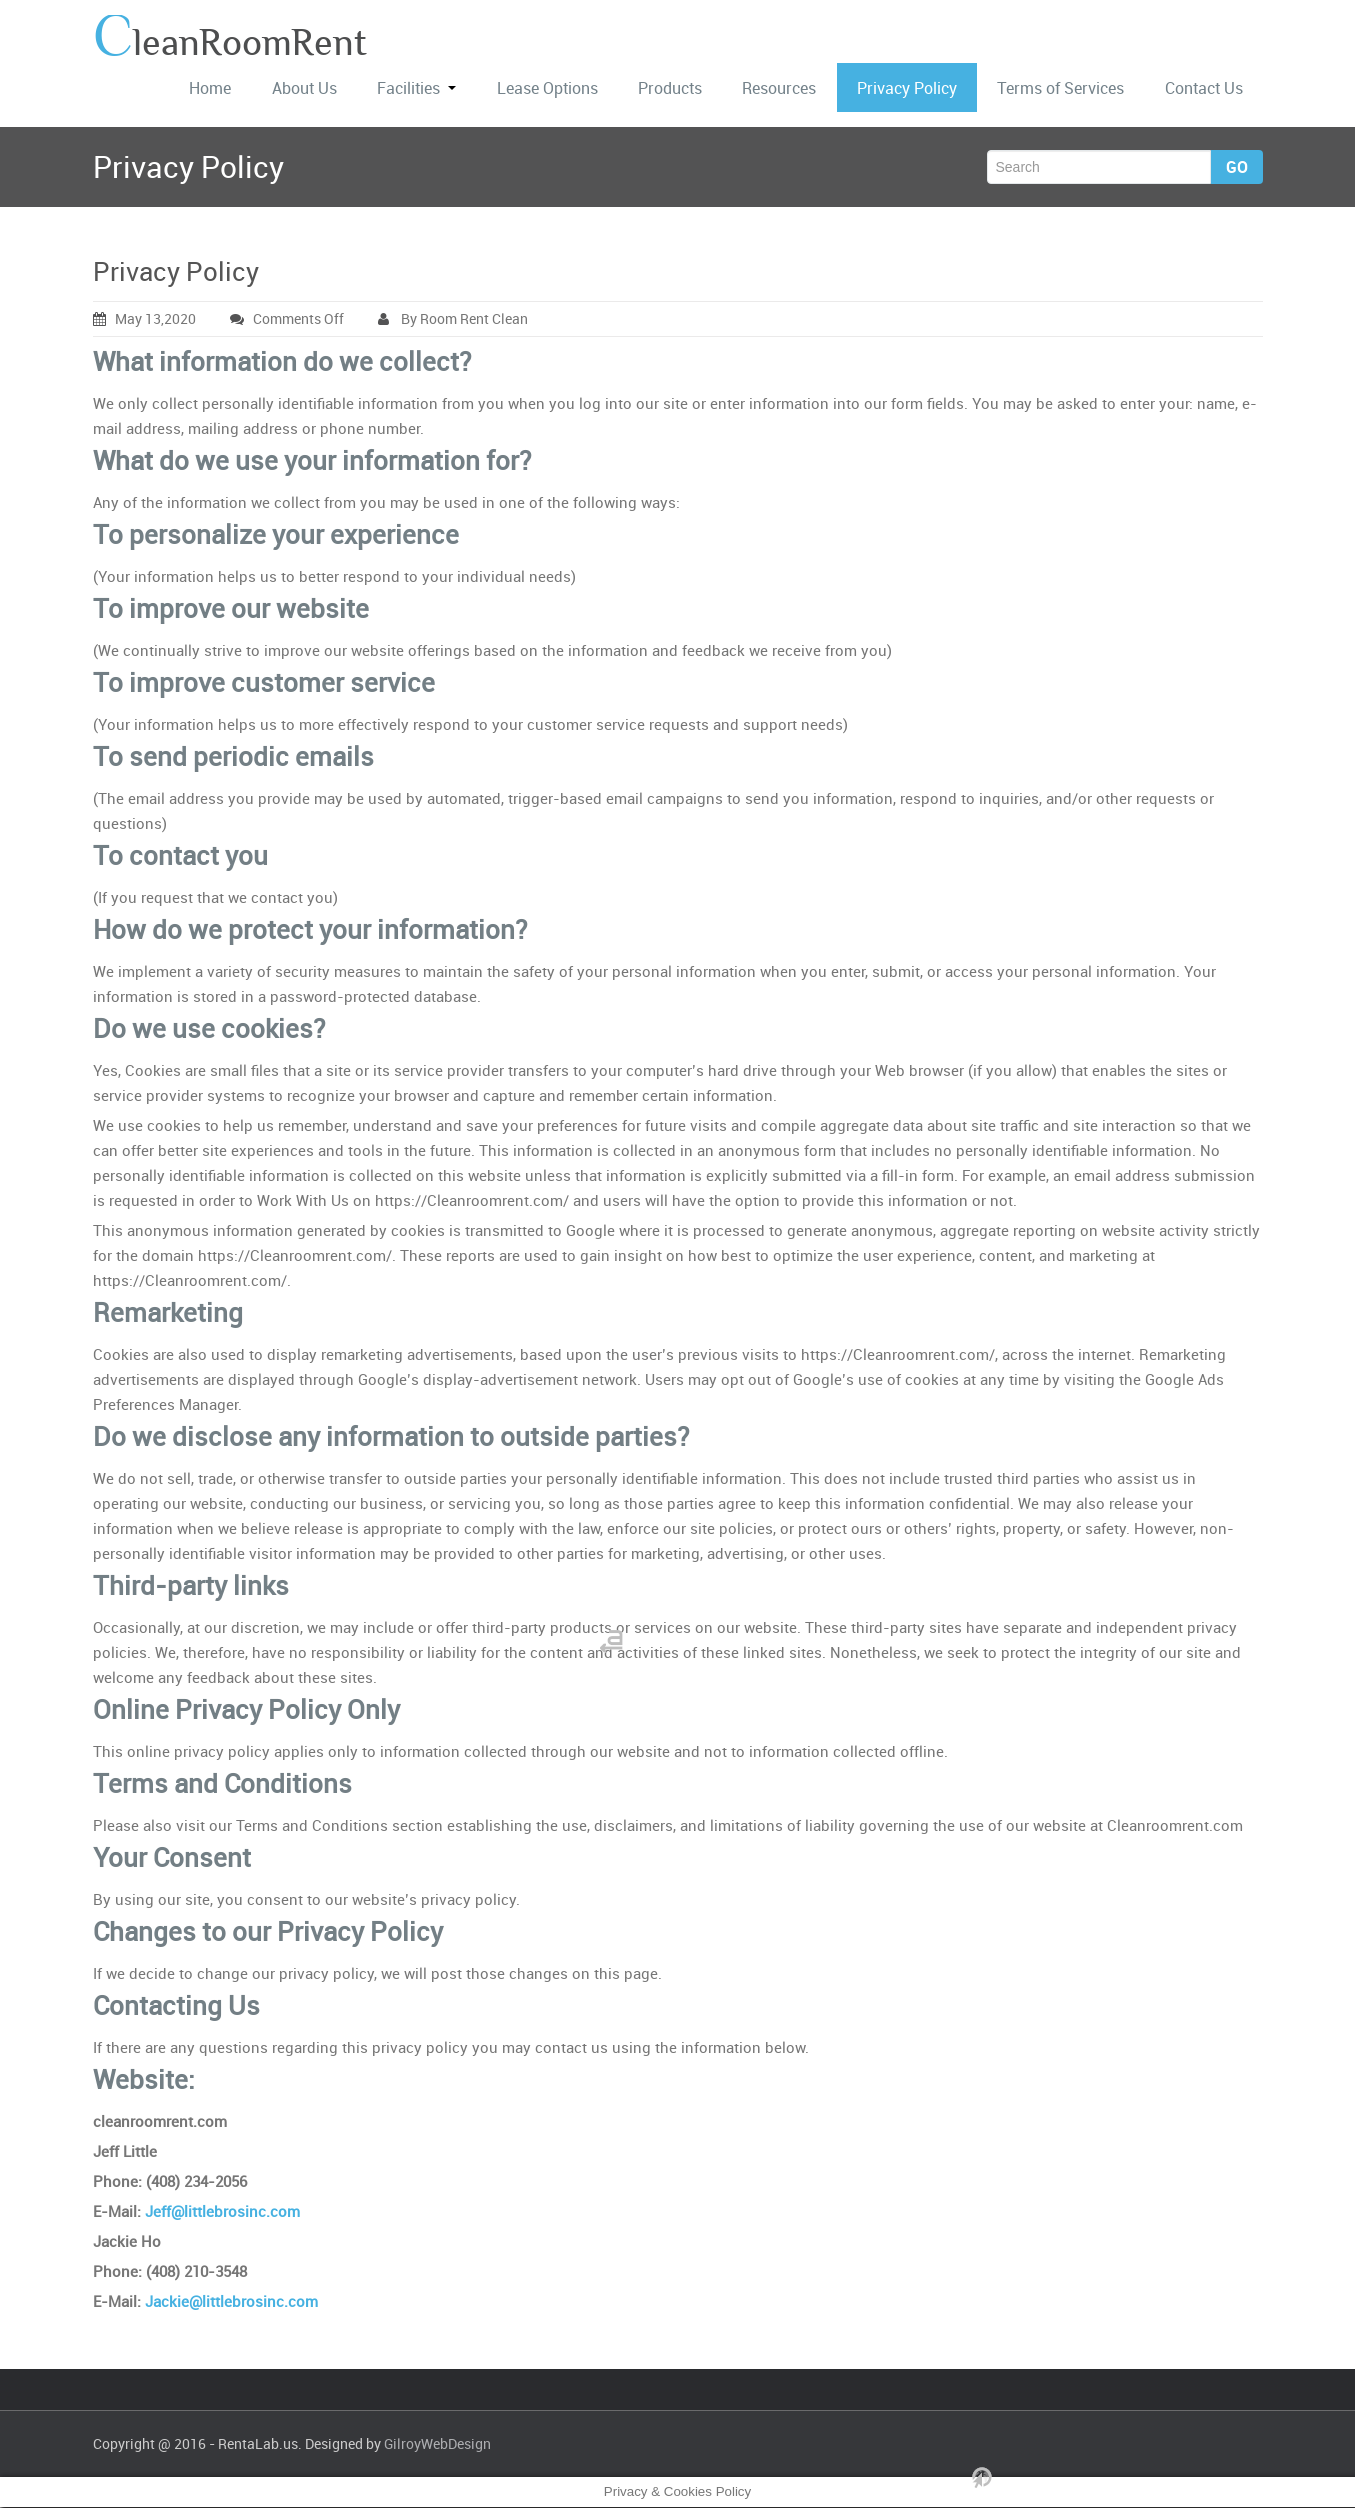  What do you see at coordinates (982, 2477) in the screenshot?
I see `open web browser` at bounding box center [982, 2477].